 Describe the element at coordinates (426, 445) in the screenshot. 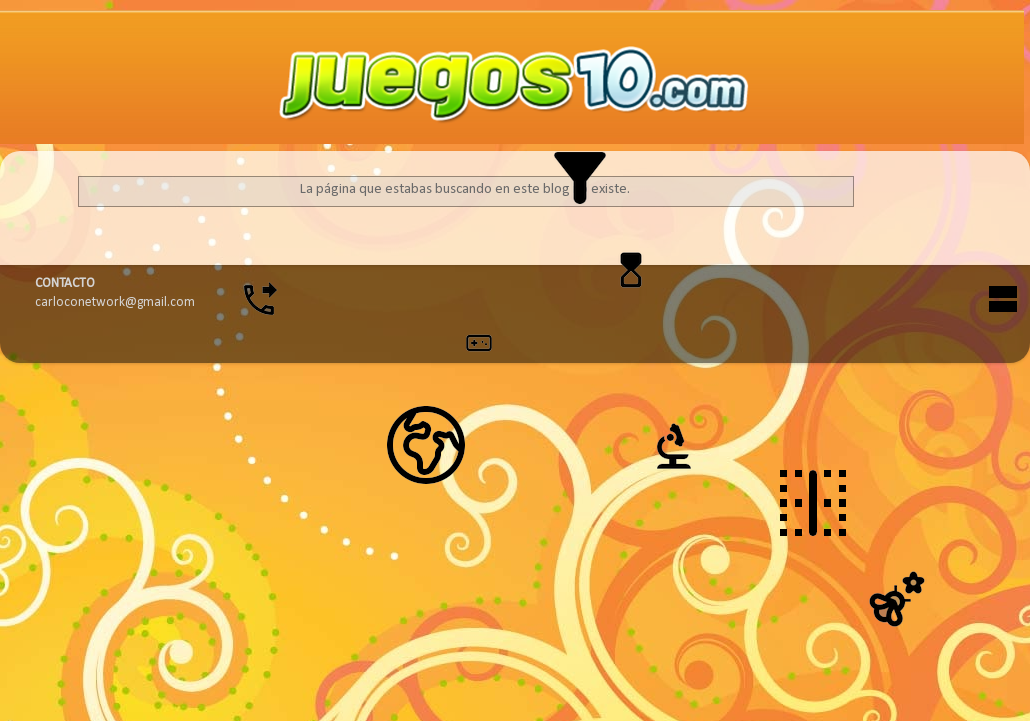

I see `switch to international or regional settings` at that location.